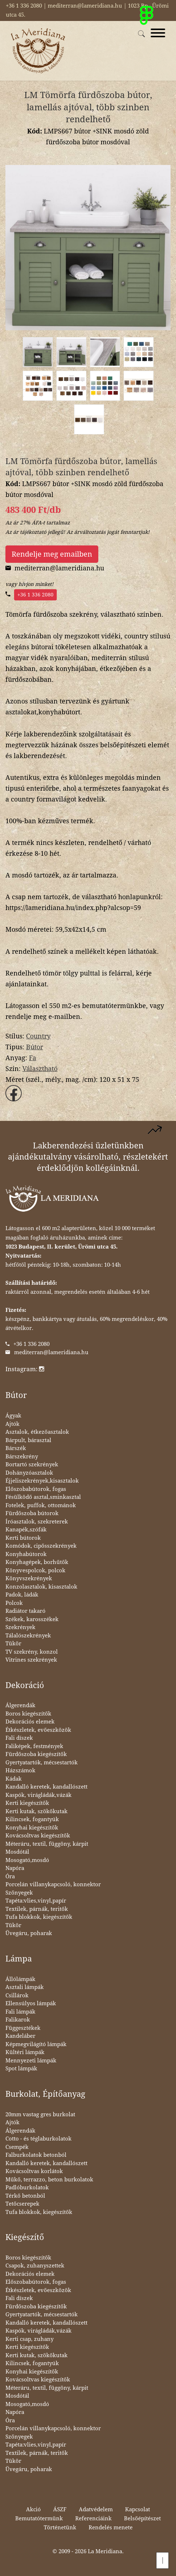  What do you see at coordinates (155, 1129) in the screenshot?
I see `view trending or popular content` at bounding box center [155, 1129].